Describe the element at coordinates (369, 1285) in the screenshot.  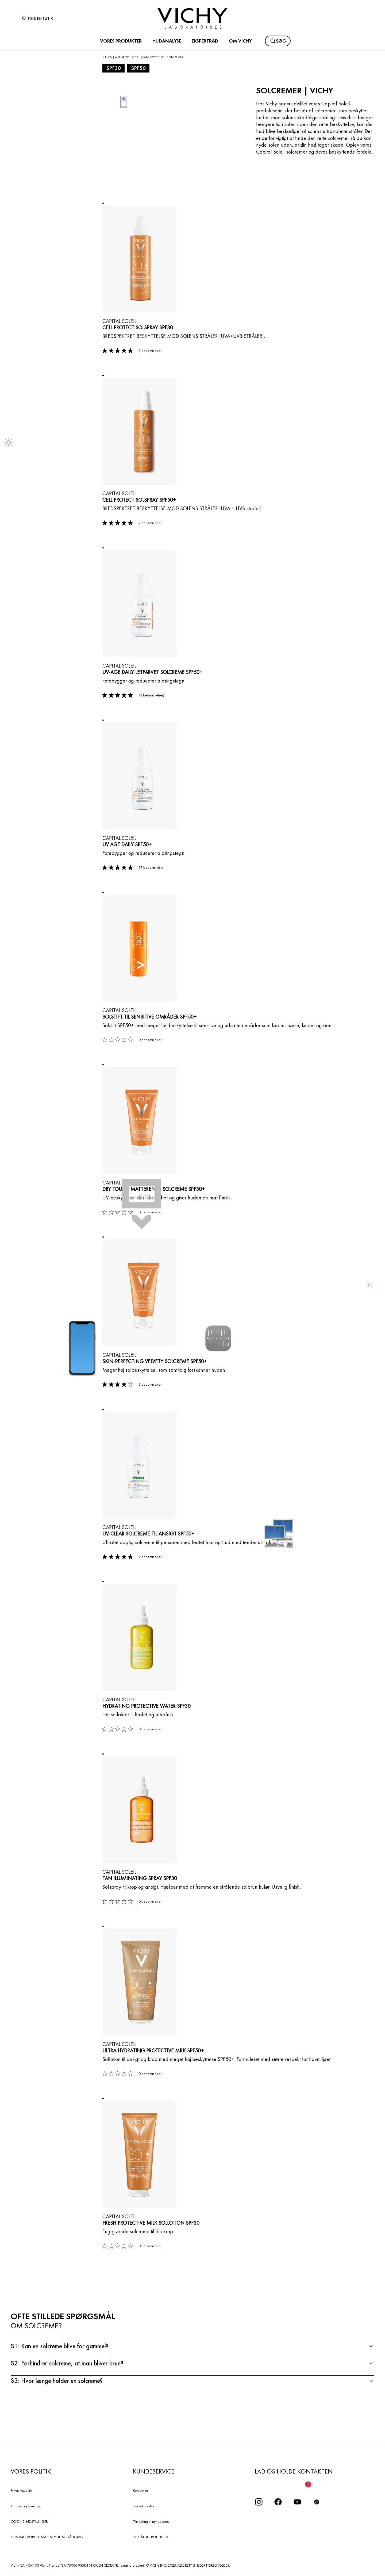
I see `open a presentation file` at that location.